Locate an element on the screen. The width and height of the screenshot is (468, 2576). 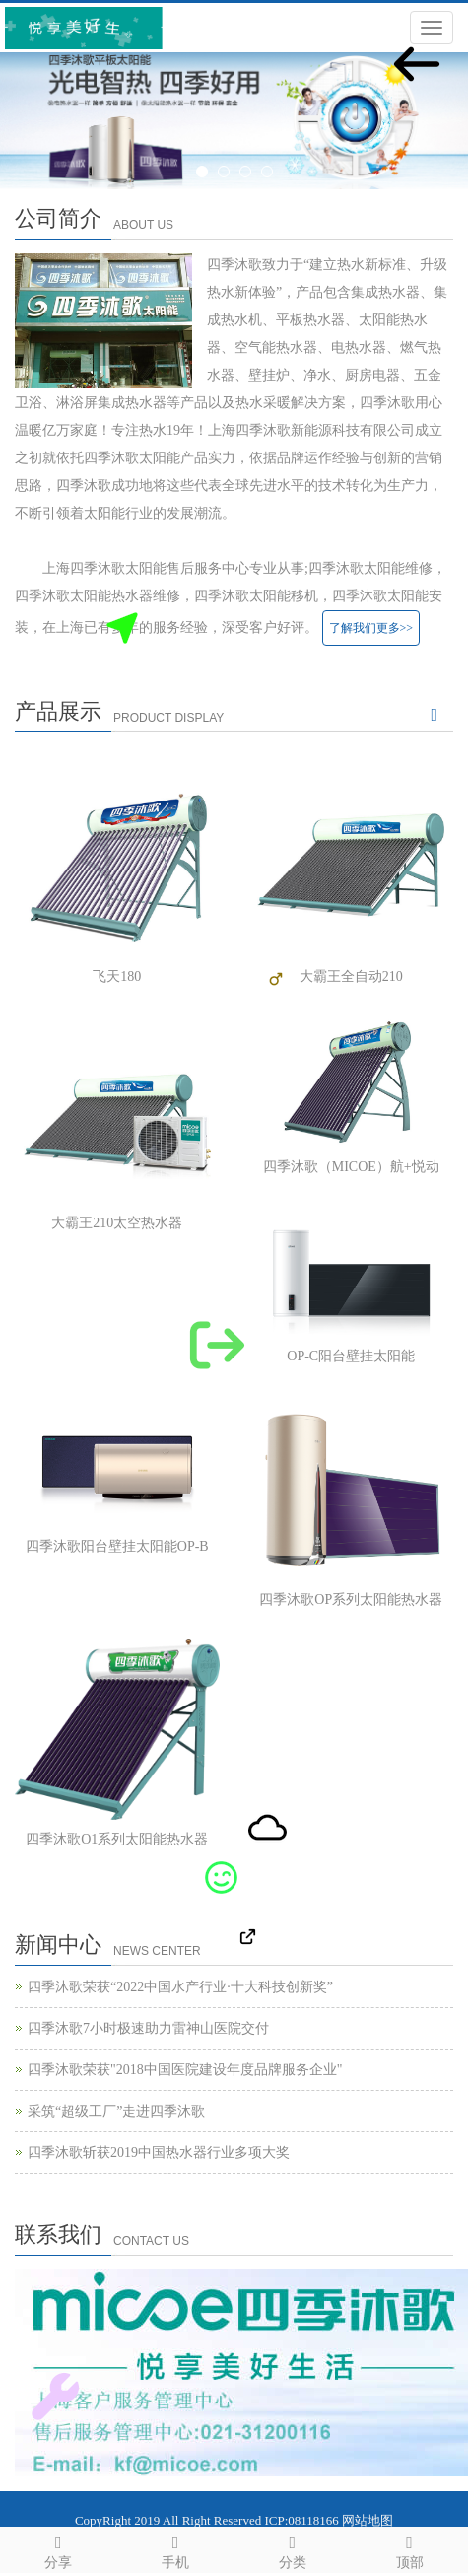
log out of your account is located at coordinates (217, 1345).